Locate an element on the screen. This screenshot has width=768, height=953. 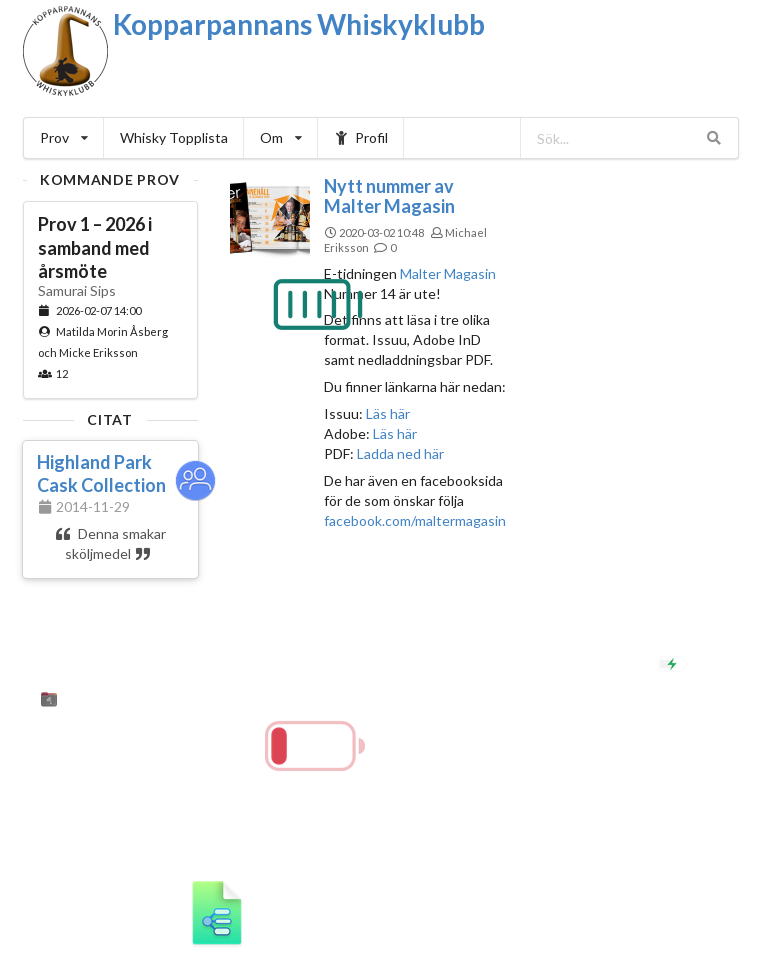
open insync cloud sync folder is located at coordinates (49, 699).